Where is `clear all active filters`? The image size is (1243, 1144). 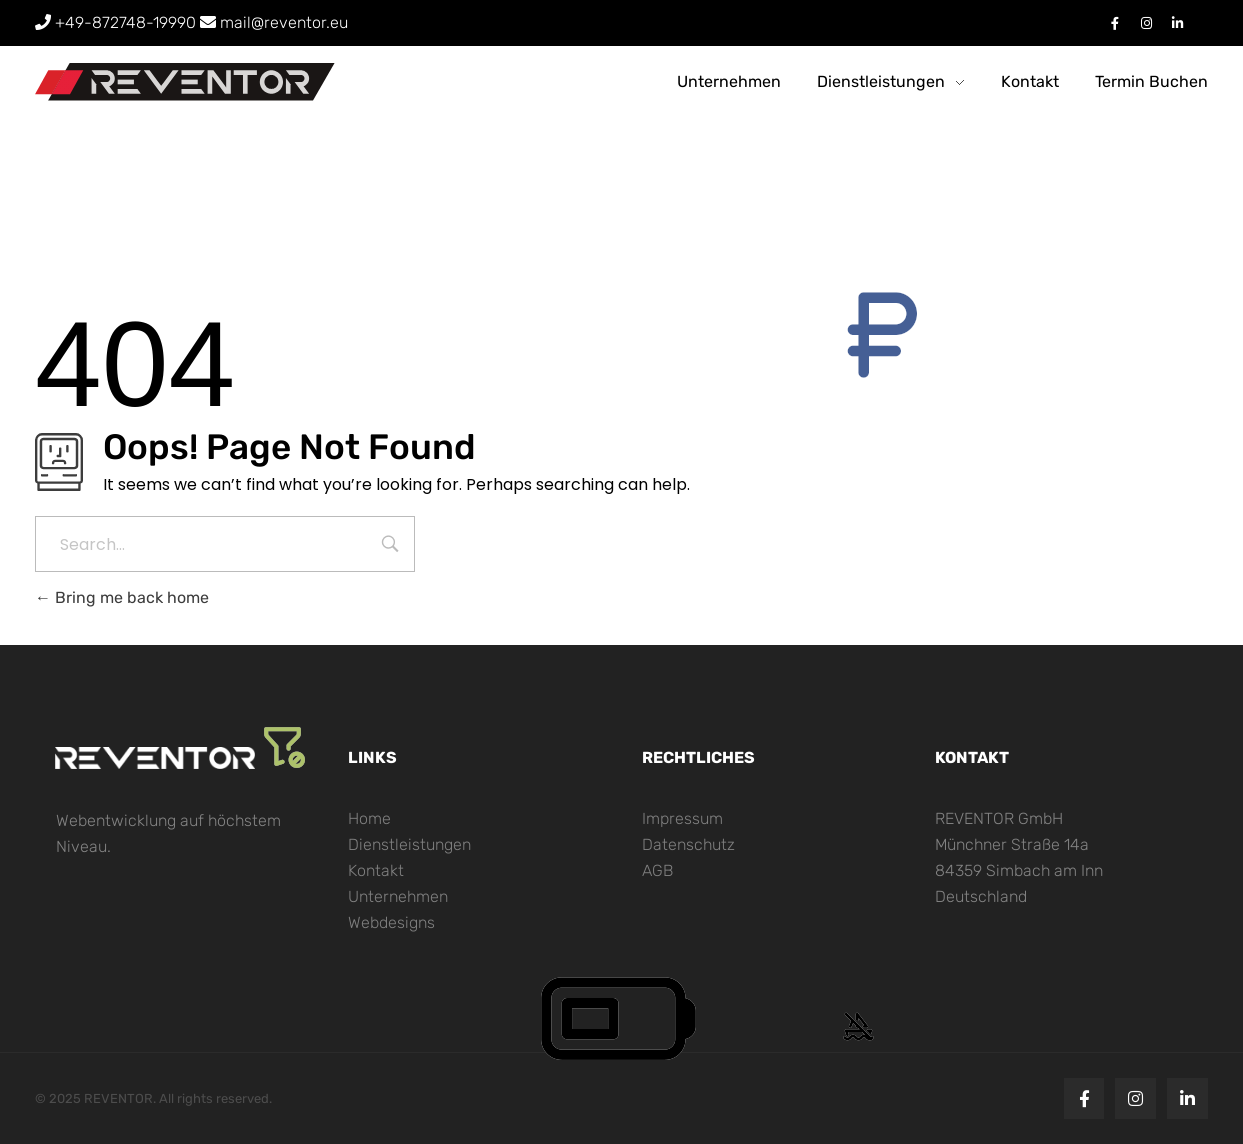
clear all active filters is located at coordinates (282, 745).